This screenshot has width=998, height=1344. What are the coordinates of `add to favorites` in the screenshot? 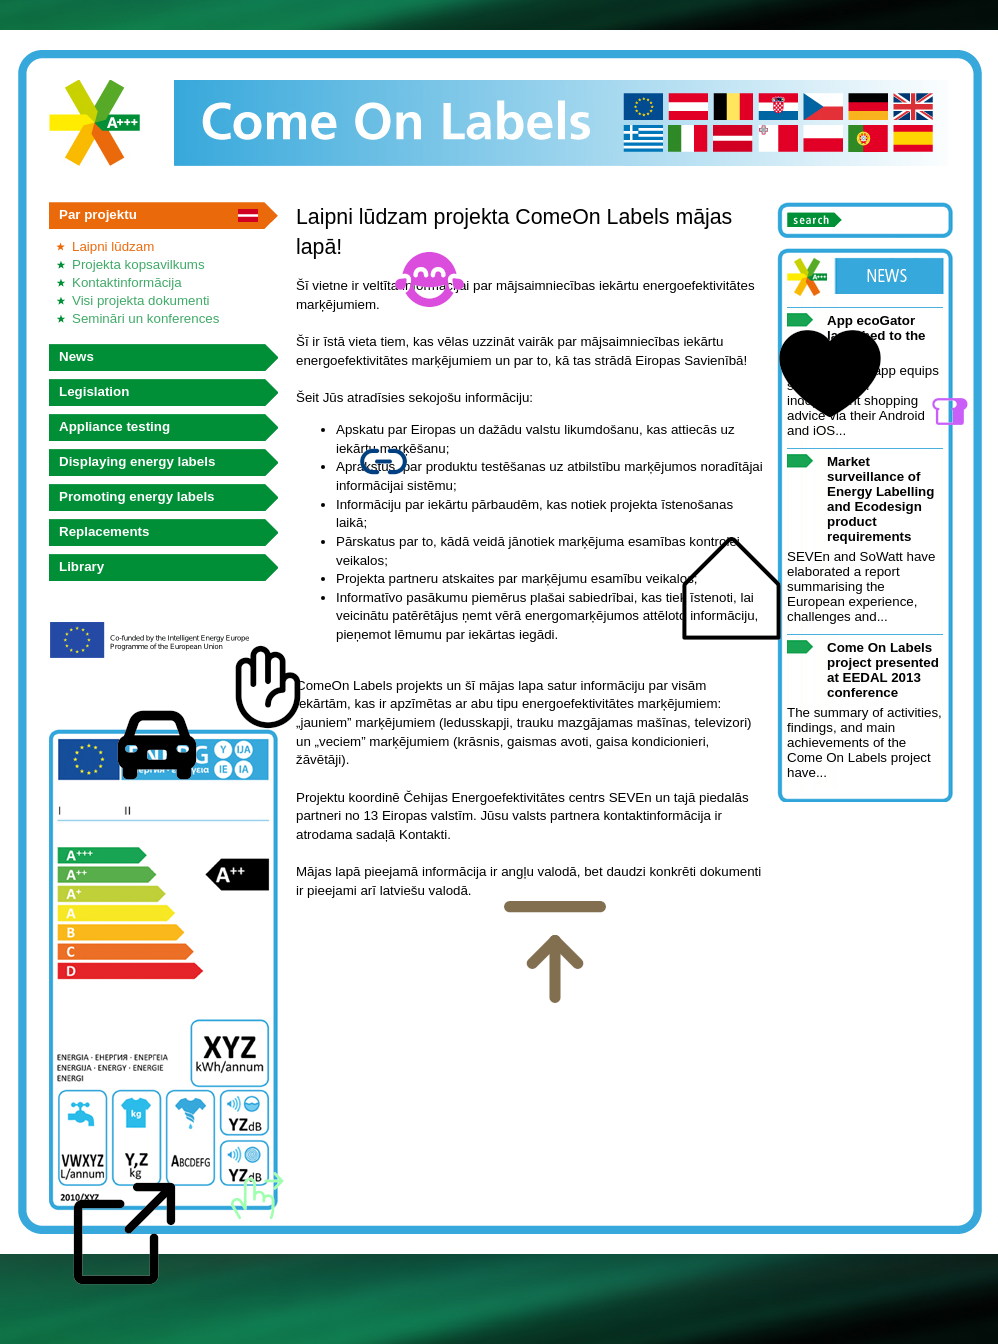 It's located at (830, 370).